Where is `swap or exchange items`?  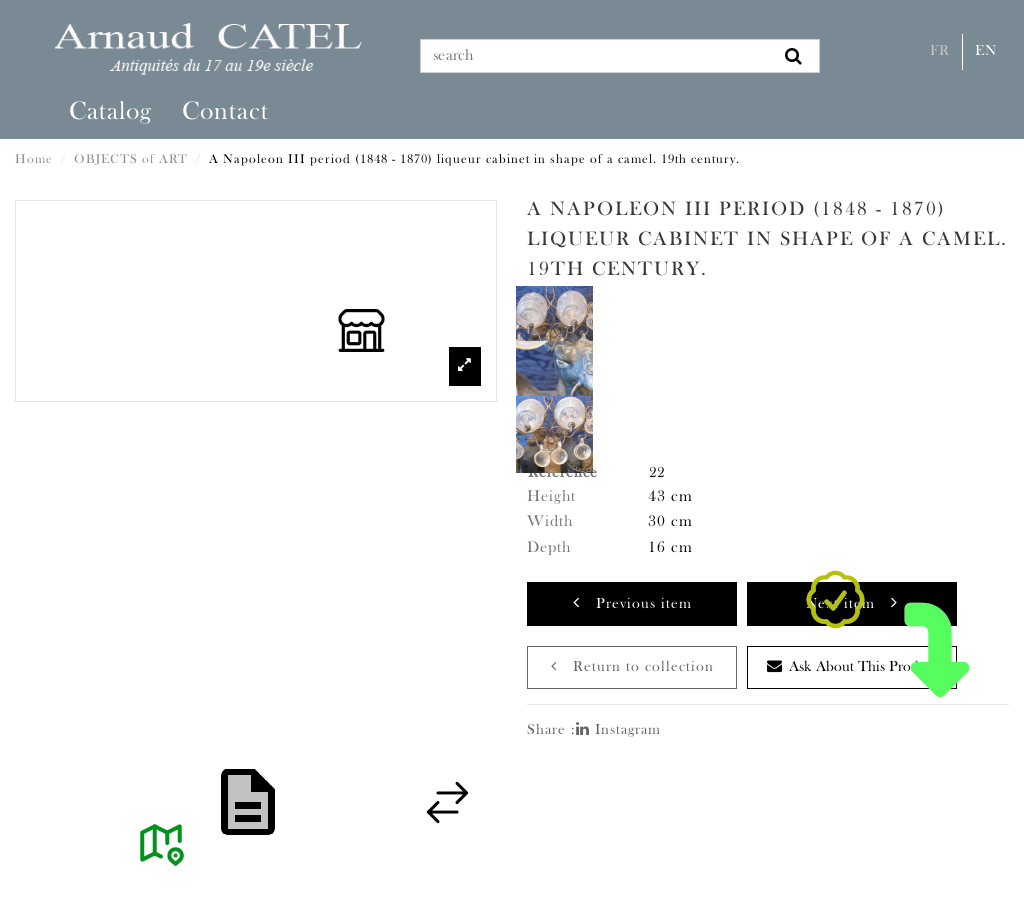
swap or exchange items is located at coordinates (447, 802).